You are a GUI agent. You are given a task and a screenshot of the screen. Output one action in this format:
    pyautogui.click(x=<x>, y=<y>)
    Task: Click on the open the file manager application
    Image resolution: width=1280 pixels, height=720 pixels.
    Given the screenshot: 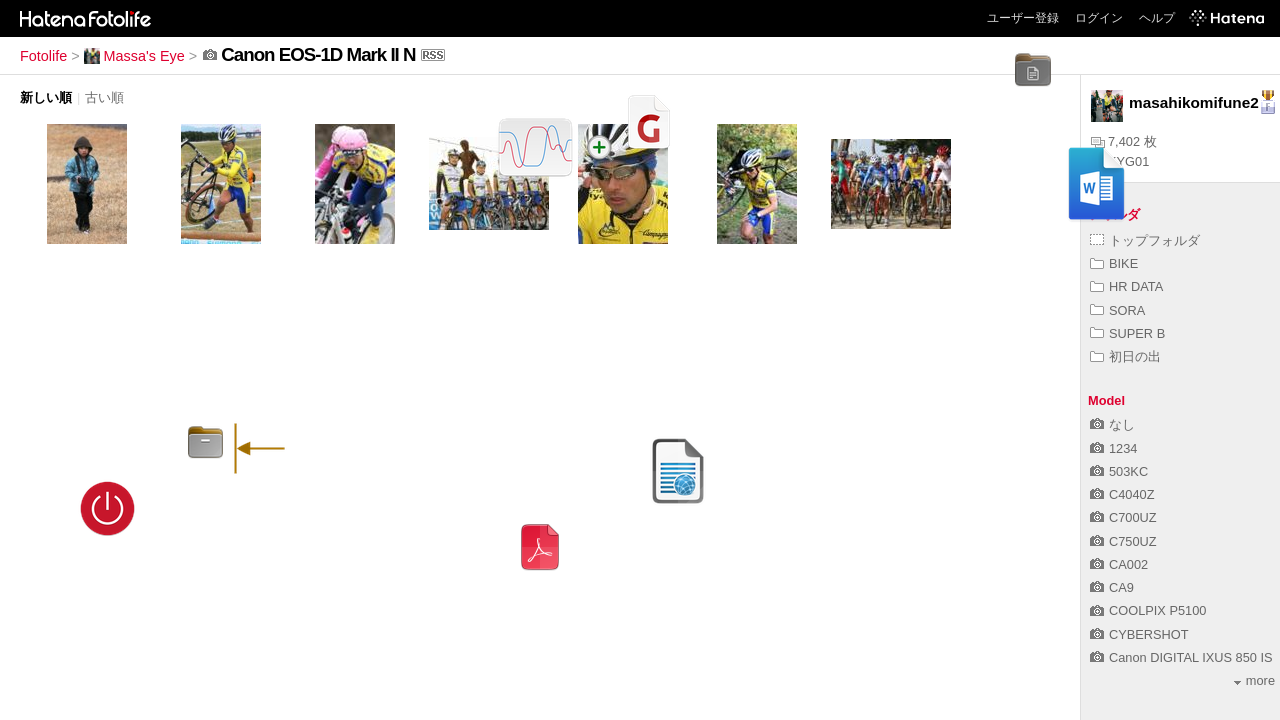 What is the action you would take?
    pyautogui.click(x=205, y=441)
    